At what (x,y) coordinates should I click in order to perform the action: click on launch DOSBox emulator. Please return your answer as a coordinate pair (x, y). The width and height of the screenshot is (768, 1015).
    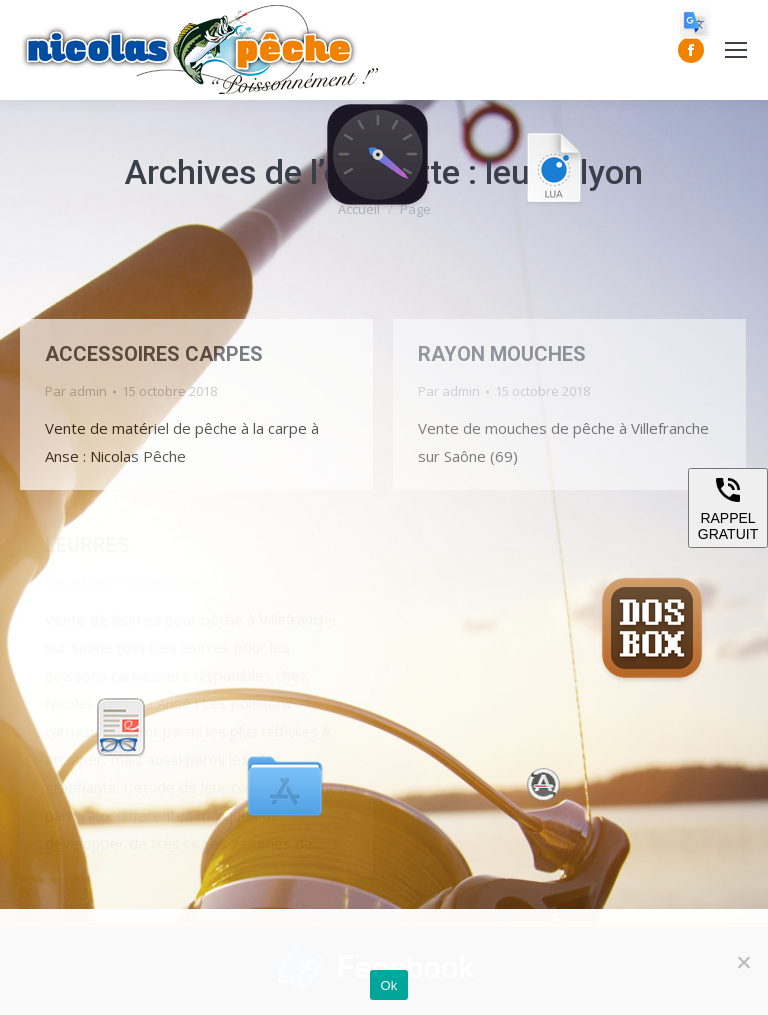
    Looking at the image, I should click on (652, 628).